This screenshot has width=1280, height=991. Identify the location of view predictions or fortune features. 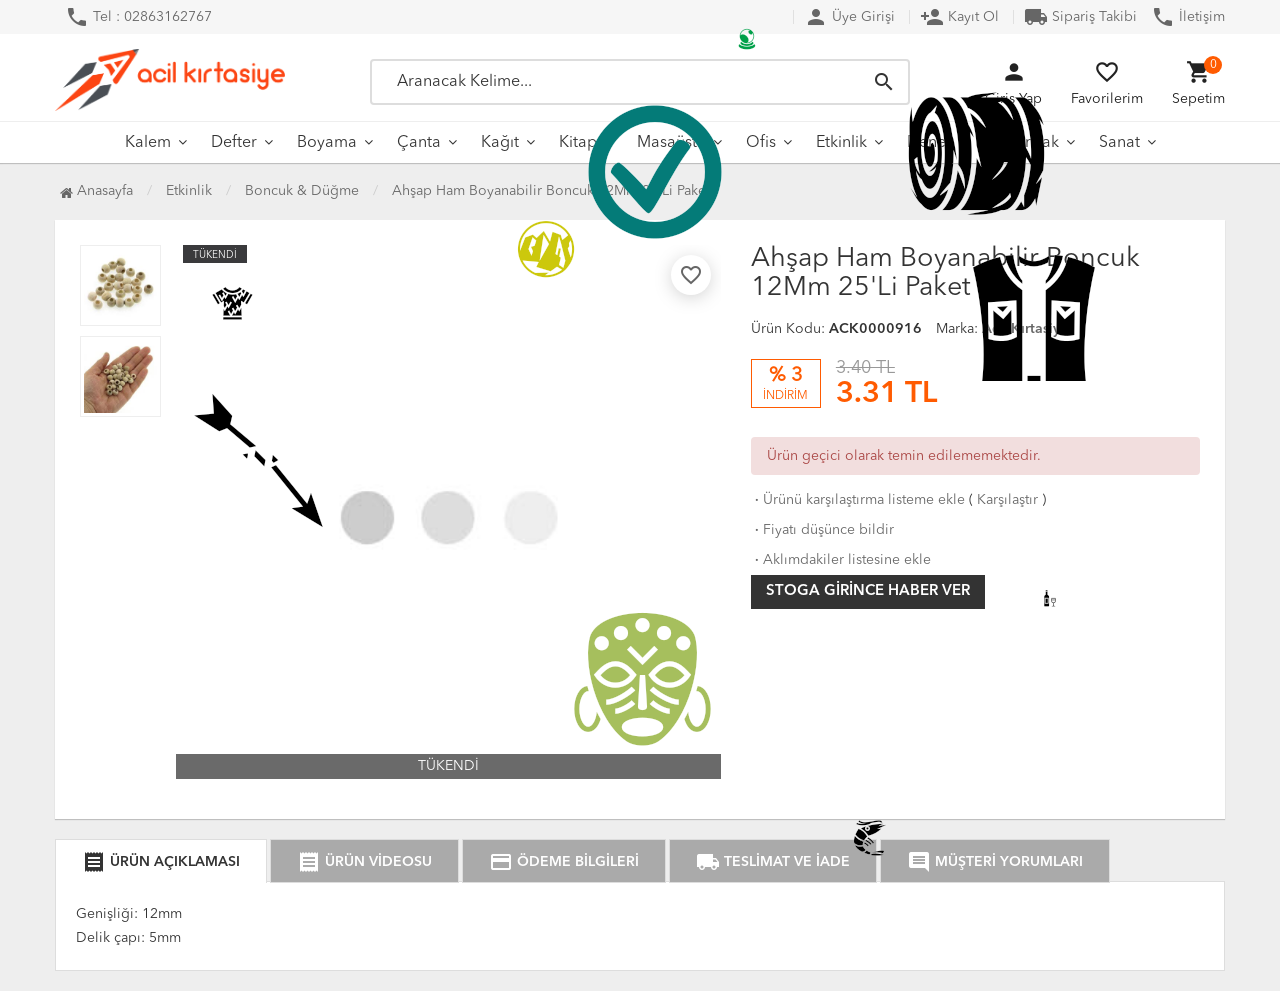
(747, 39).